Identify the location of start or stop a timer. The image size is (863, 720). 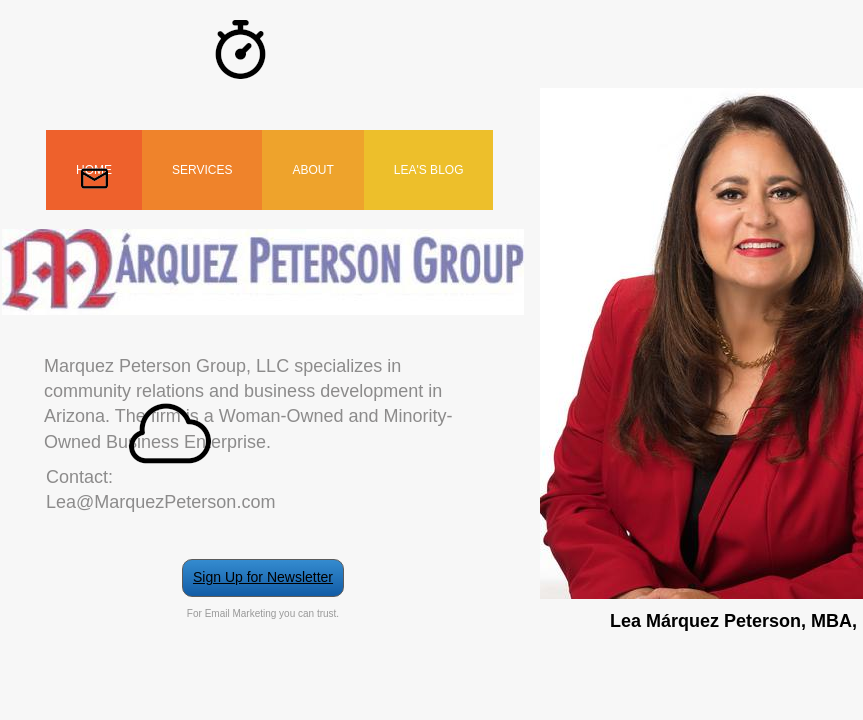
(240, 49).